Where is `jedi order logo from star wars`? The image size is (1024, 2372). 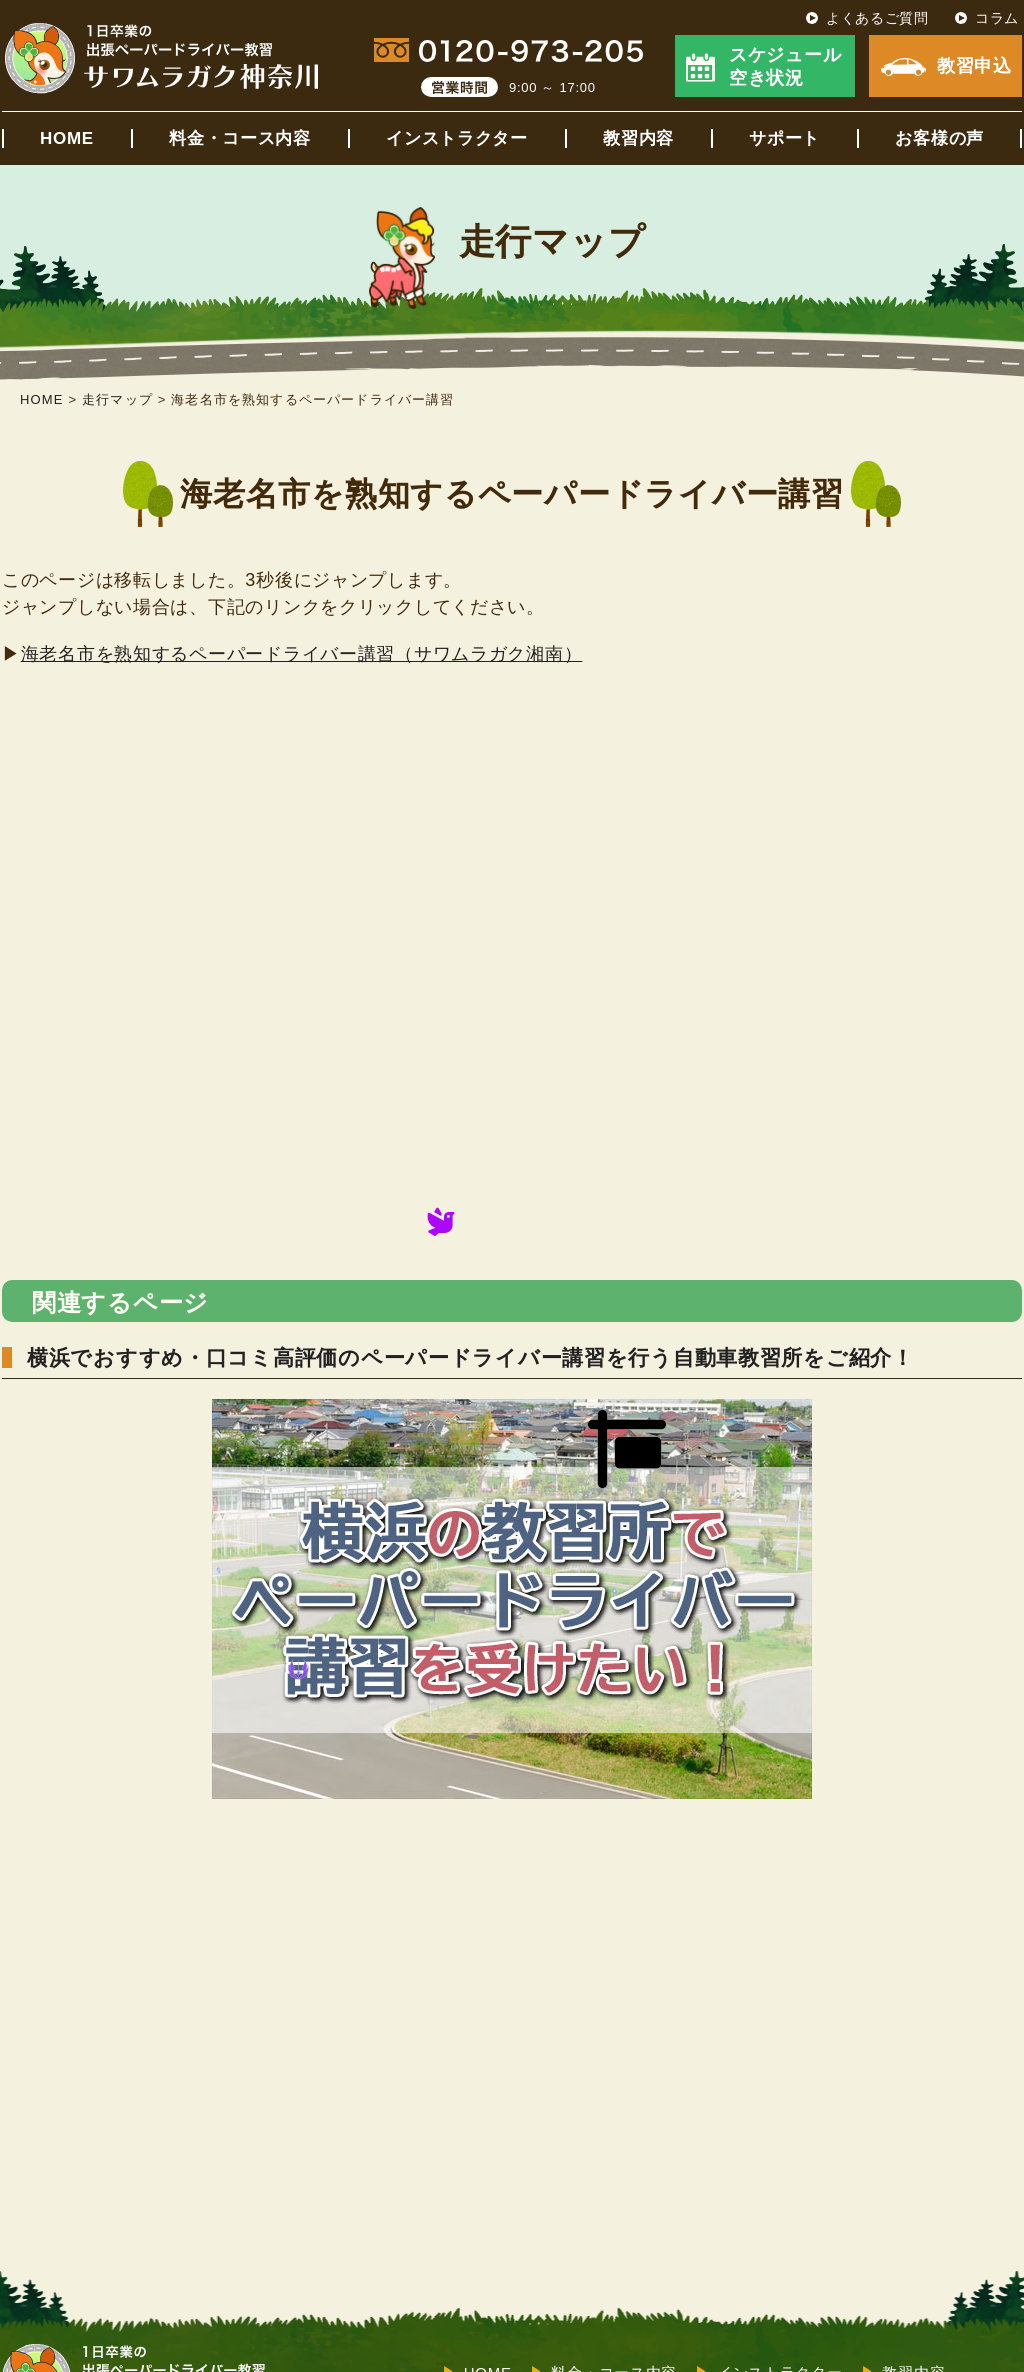 jedi order logo from star wars is located at coordinates (298, 1668).